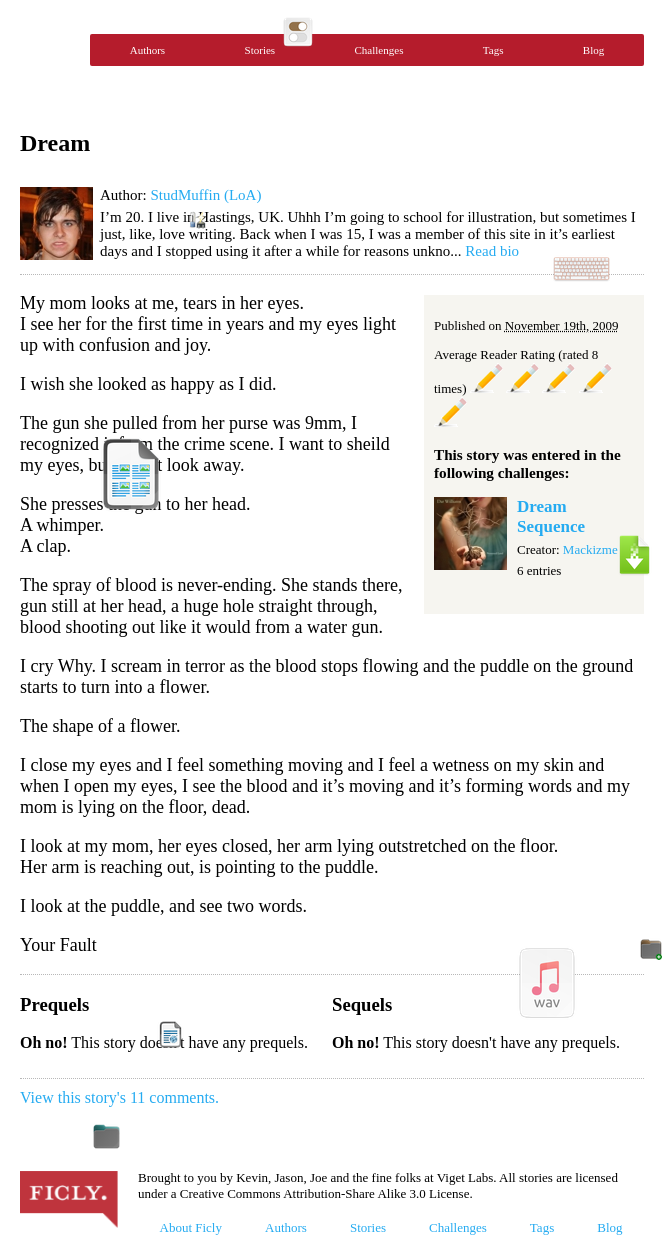 The image size is (664, 1241). Describe the element at coordinates (131, 474) in the screenshot. I see `open an opendocument master document file` at that location.